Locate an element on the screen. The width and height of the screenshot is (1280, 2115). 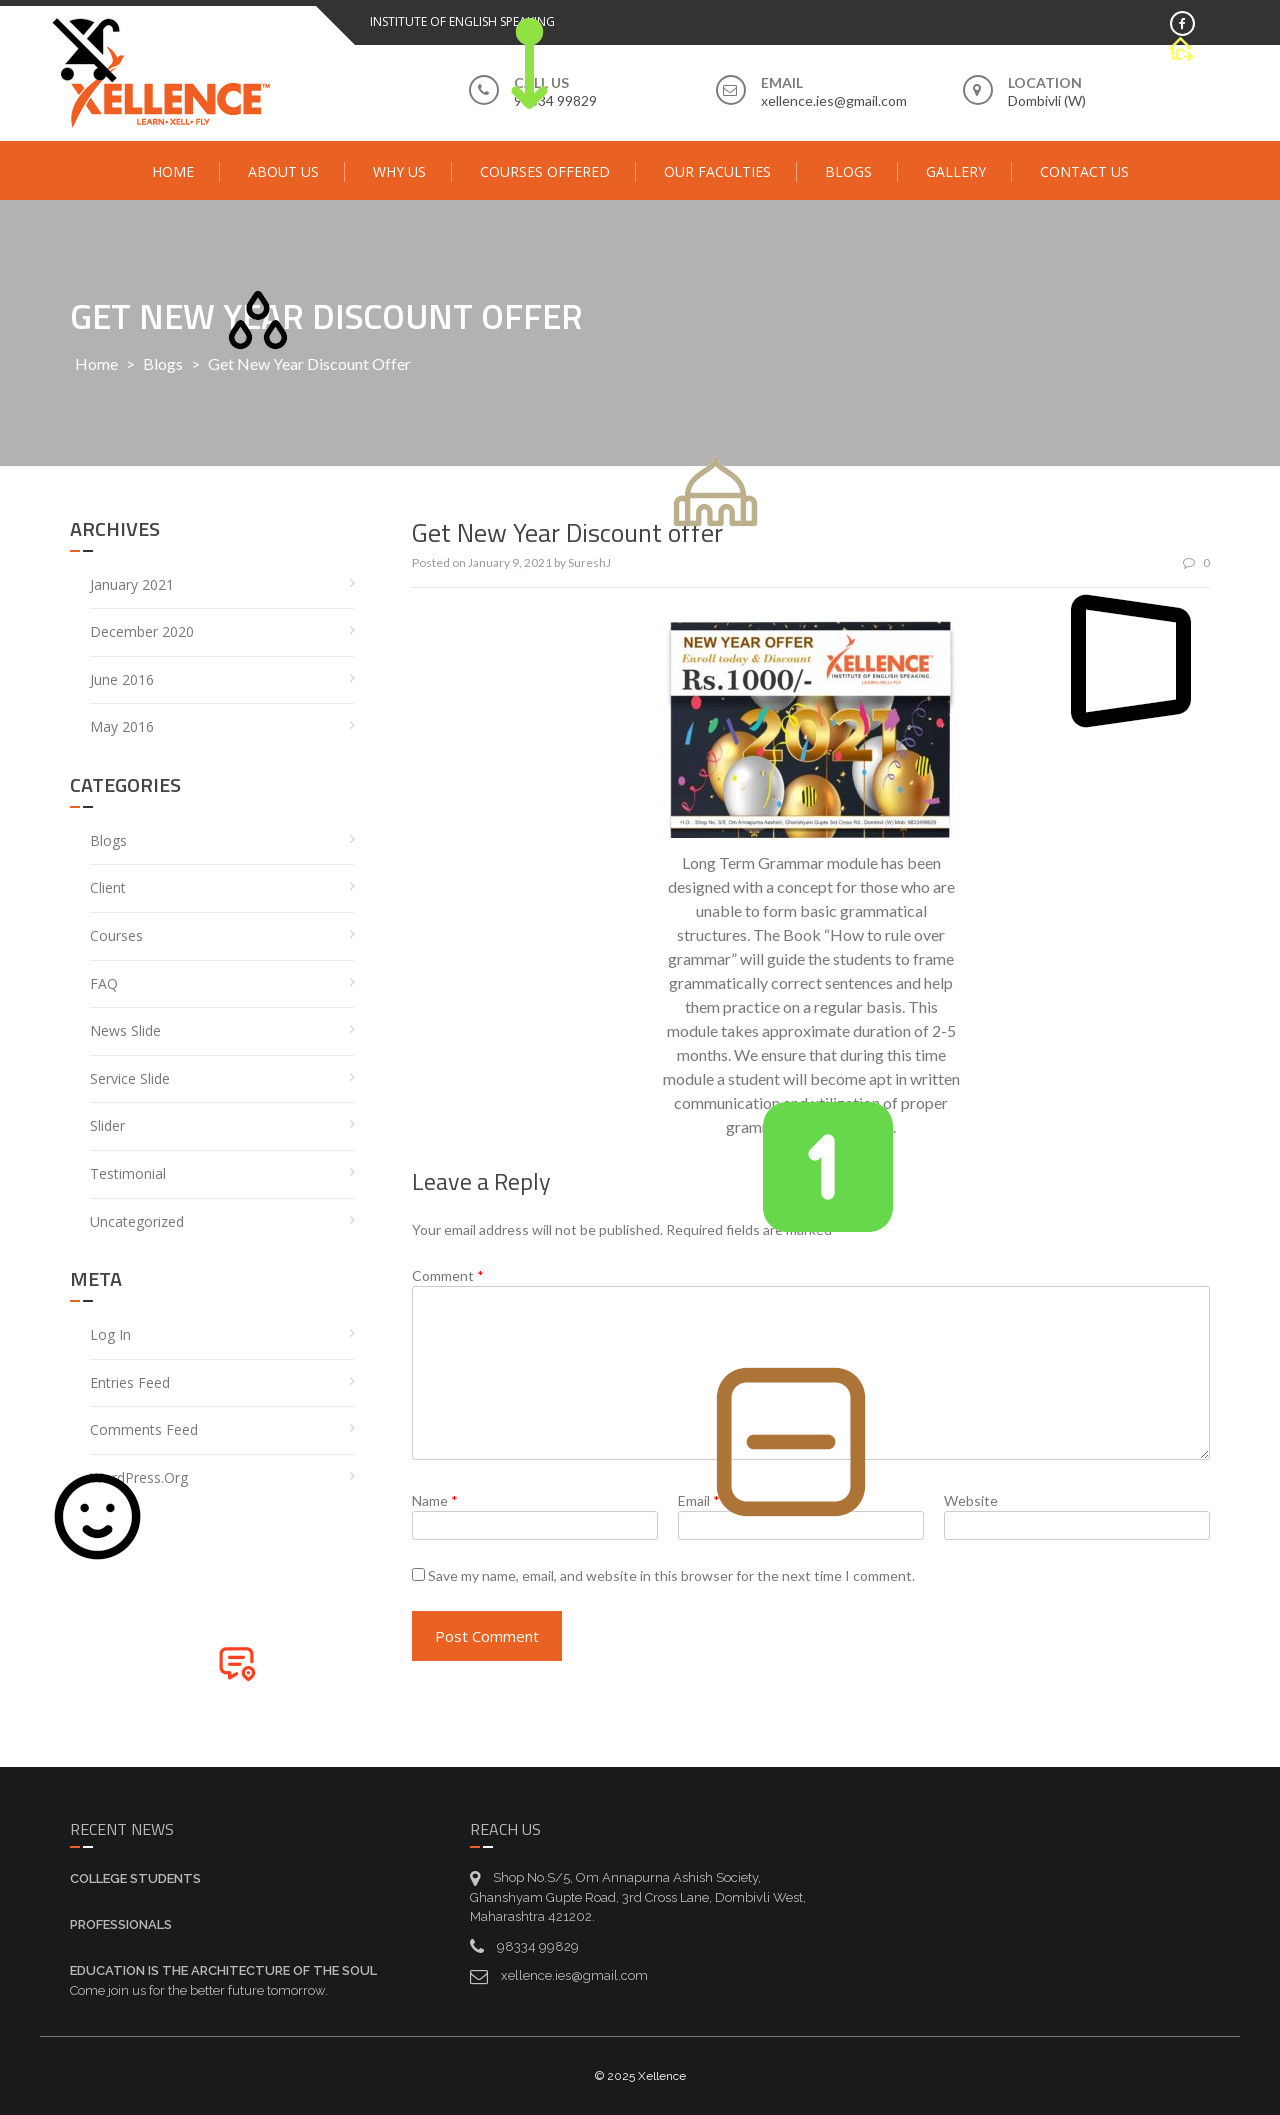
flat dry laundry care instruction is located at coordinates (791, 1442).